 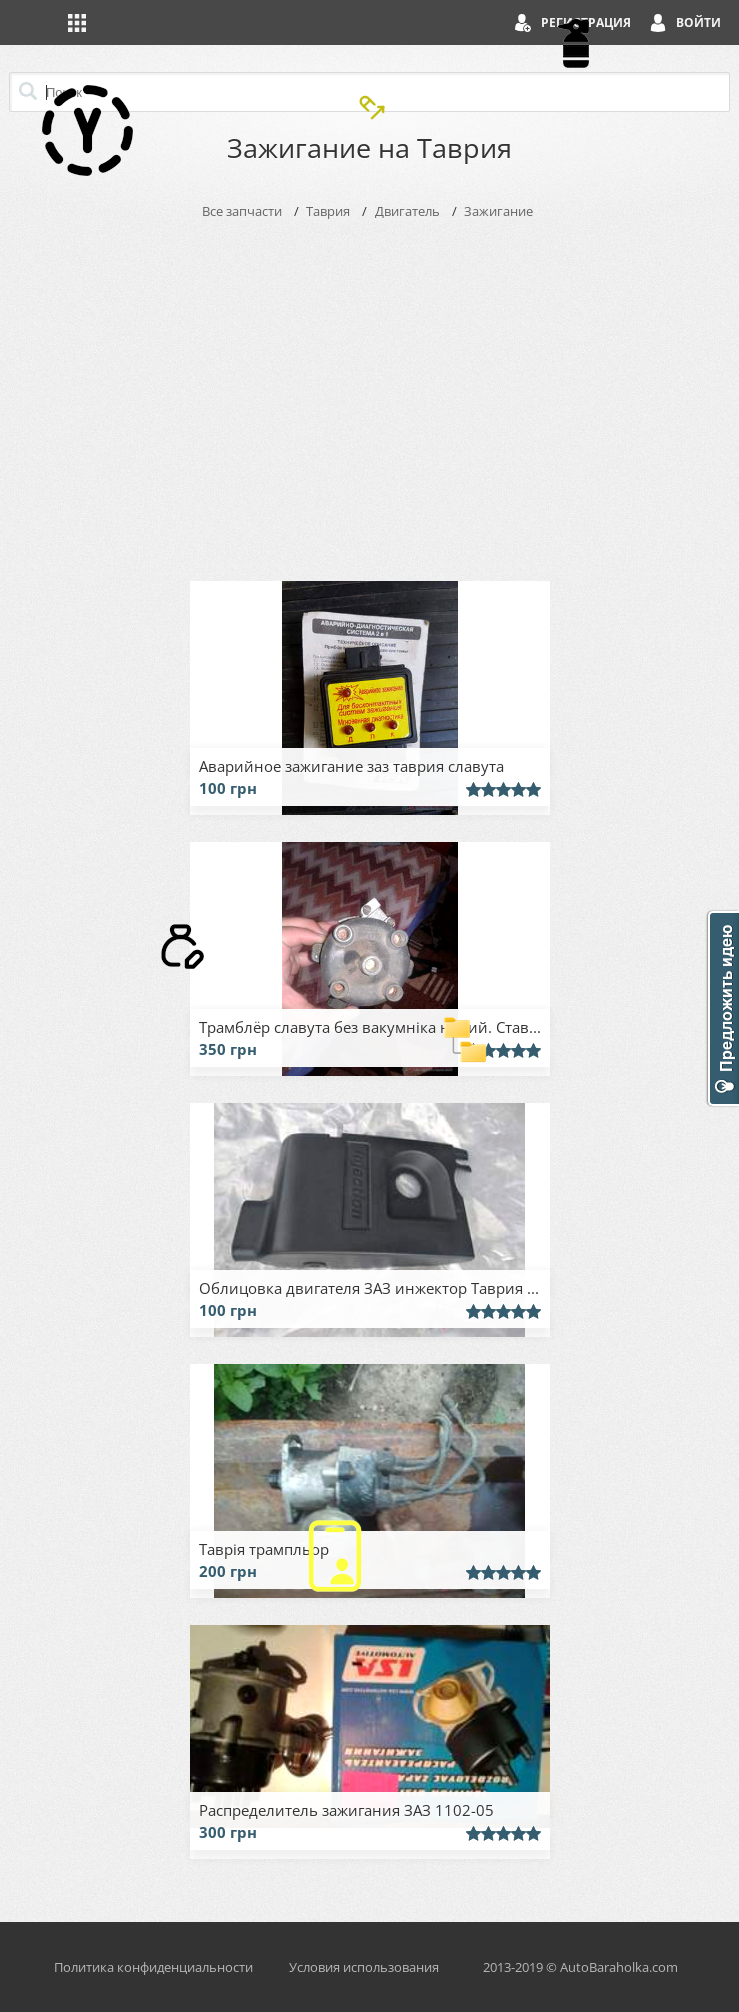 I want to click on change text orientation or direction, so click(x=372, y=107).